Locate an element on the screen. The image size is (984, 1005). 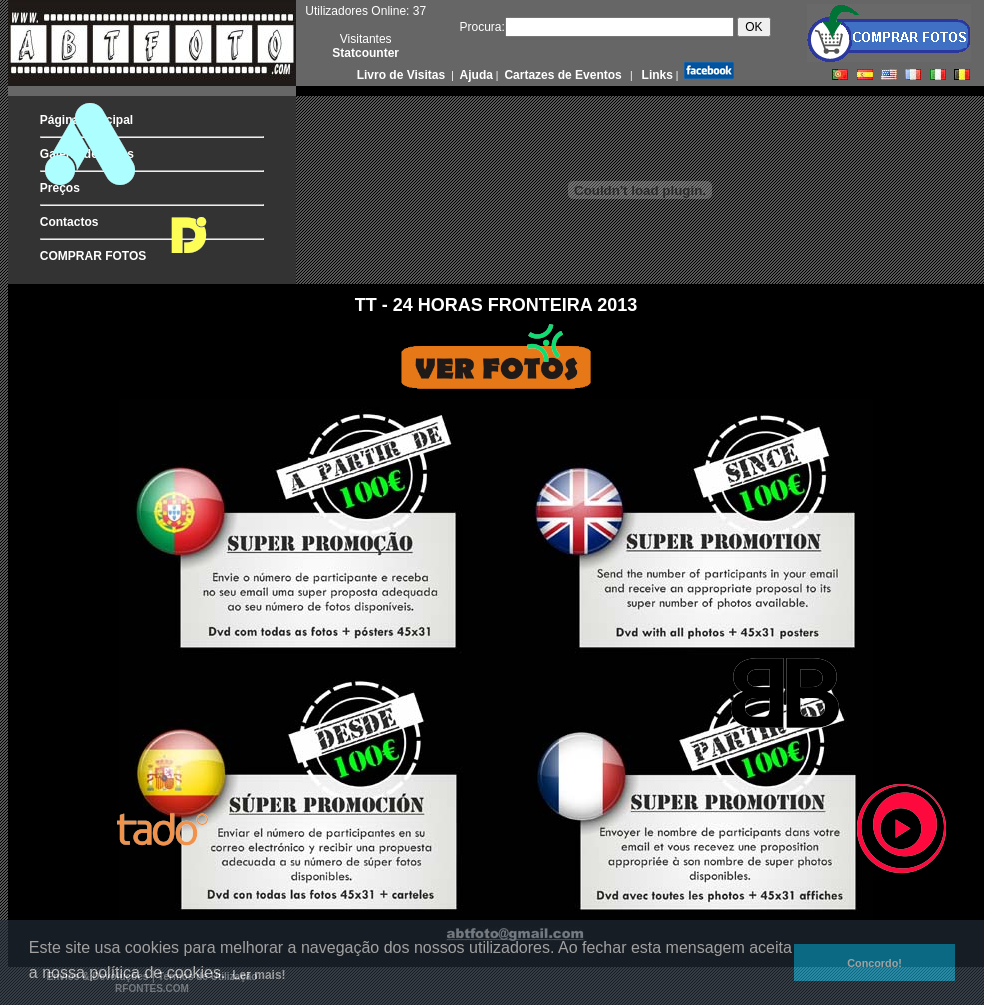
tado° smart home app logo is located at coordinates (162, 829).